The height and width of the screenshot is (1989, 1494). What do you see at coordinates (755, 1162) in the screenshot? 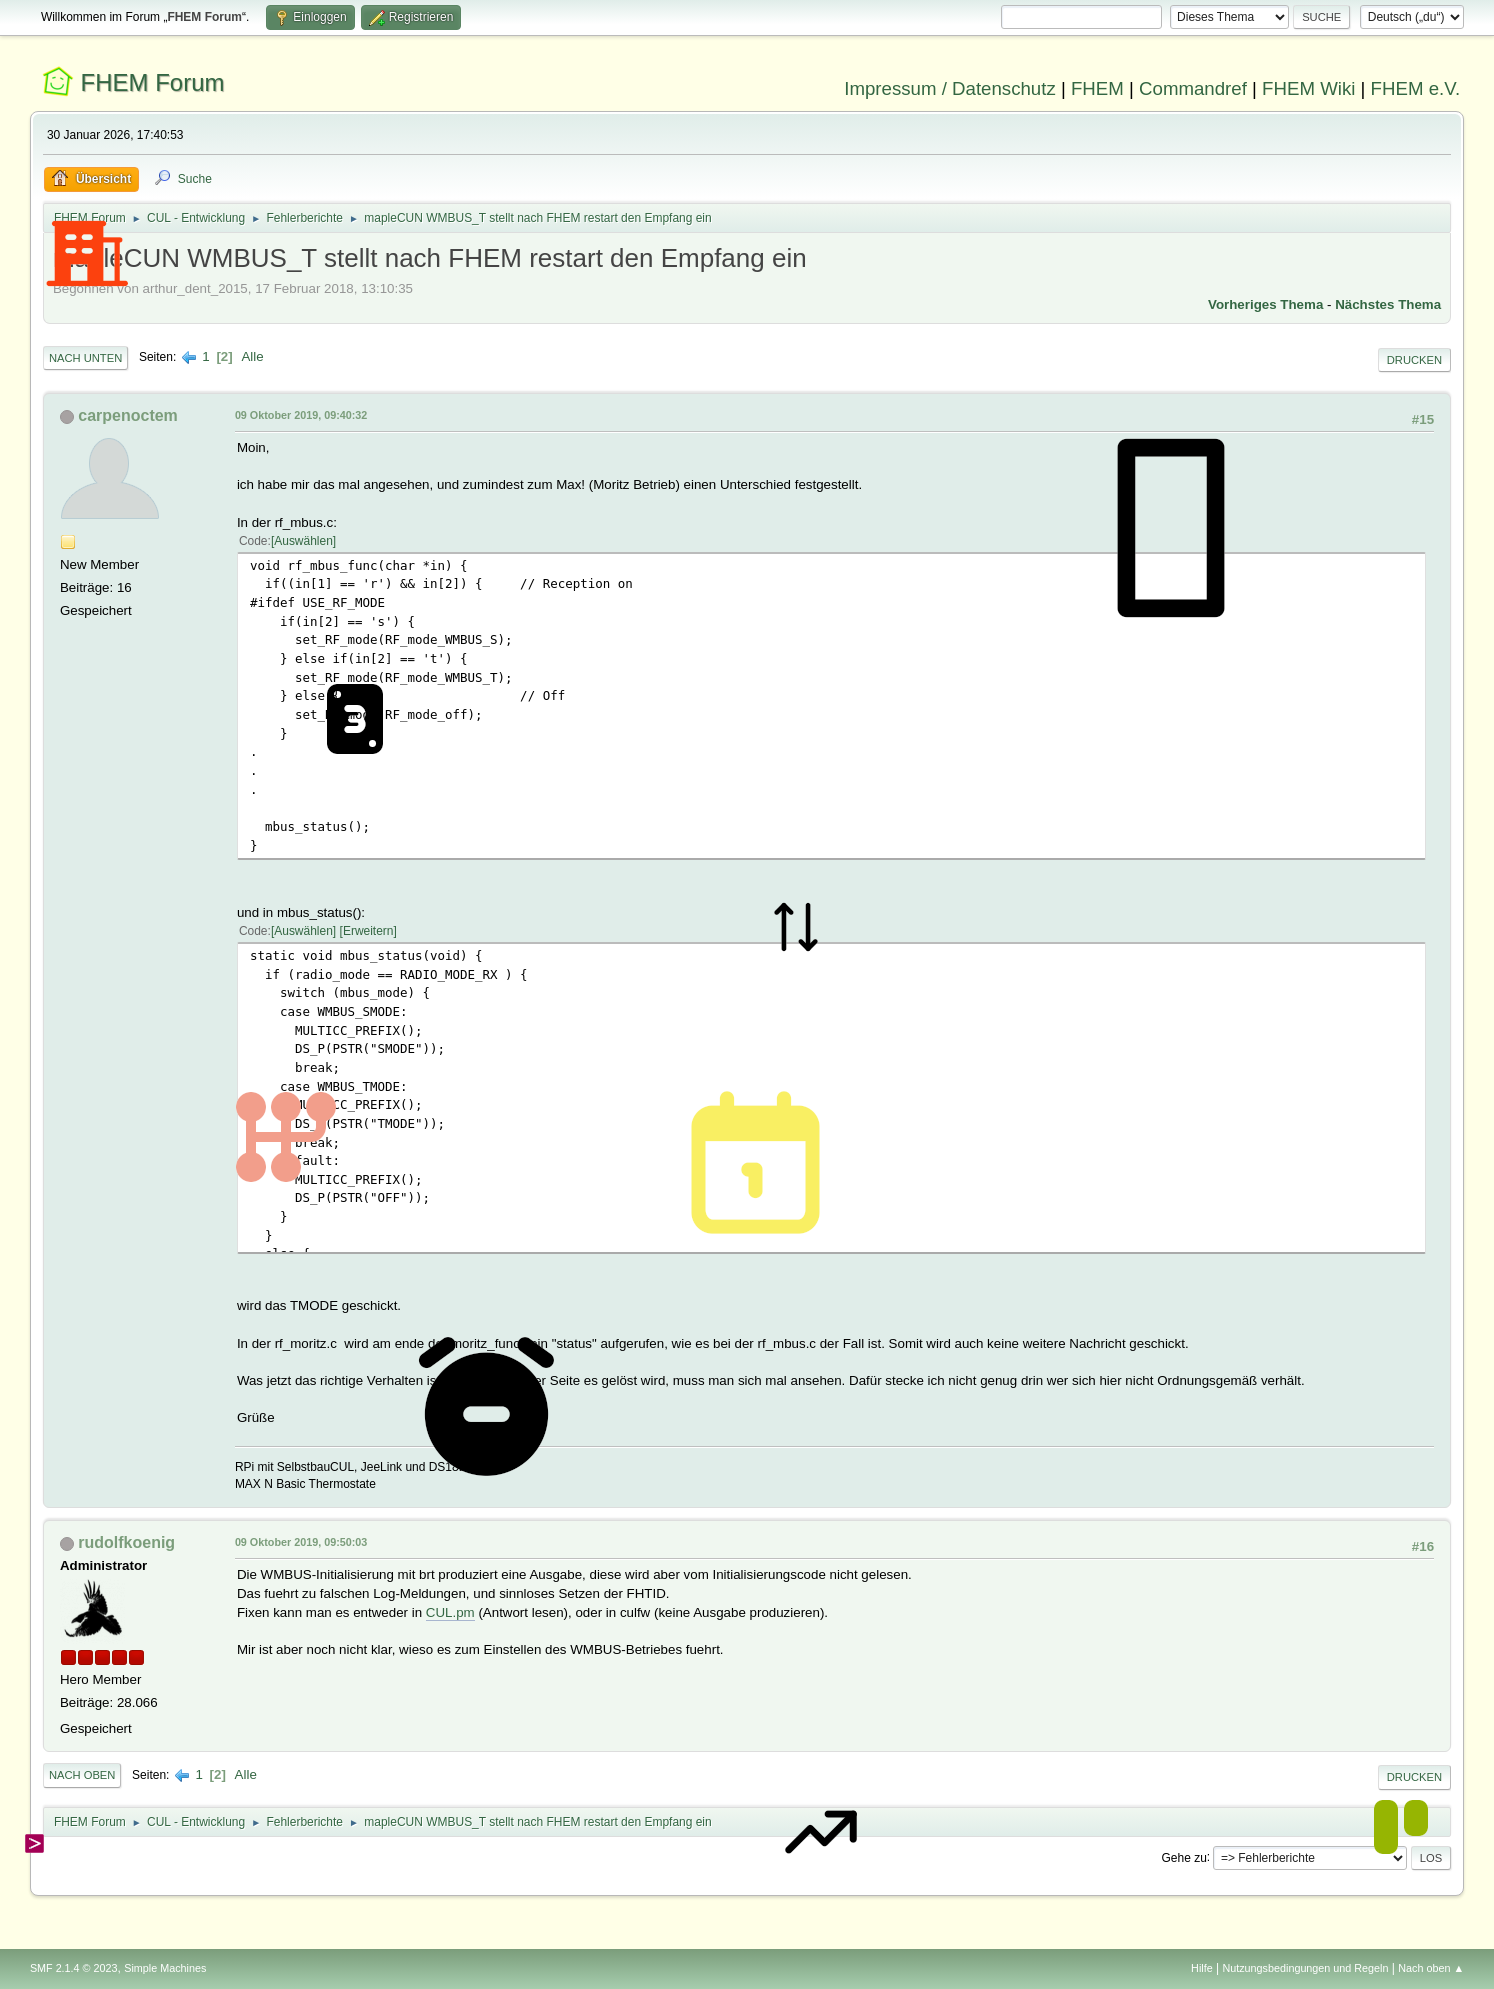
I see `view calendar or schedule` at bounding box center [755, 1162].